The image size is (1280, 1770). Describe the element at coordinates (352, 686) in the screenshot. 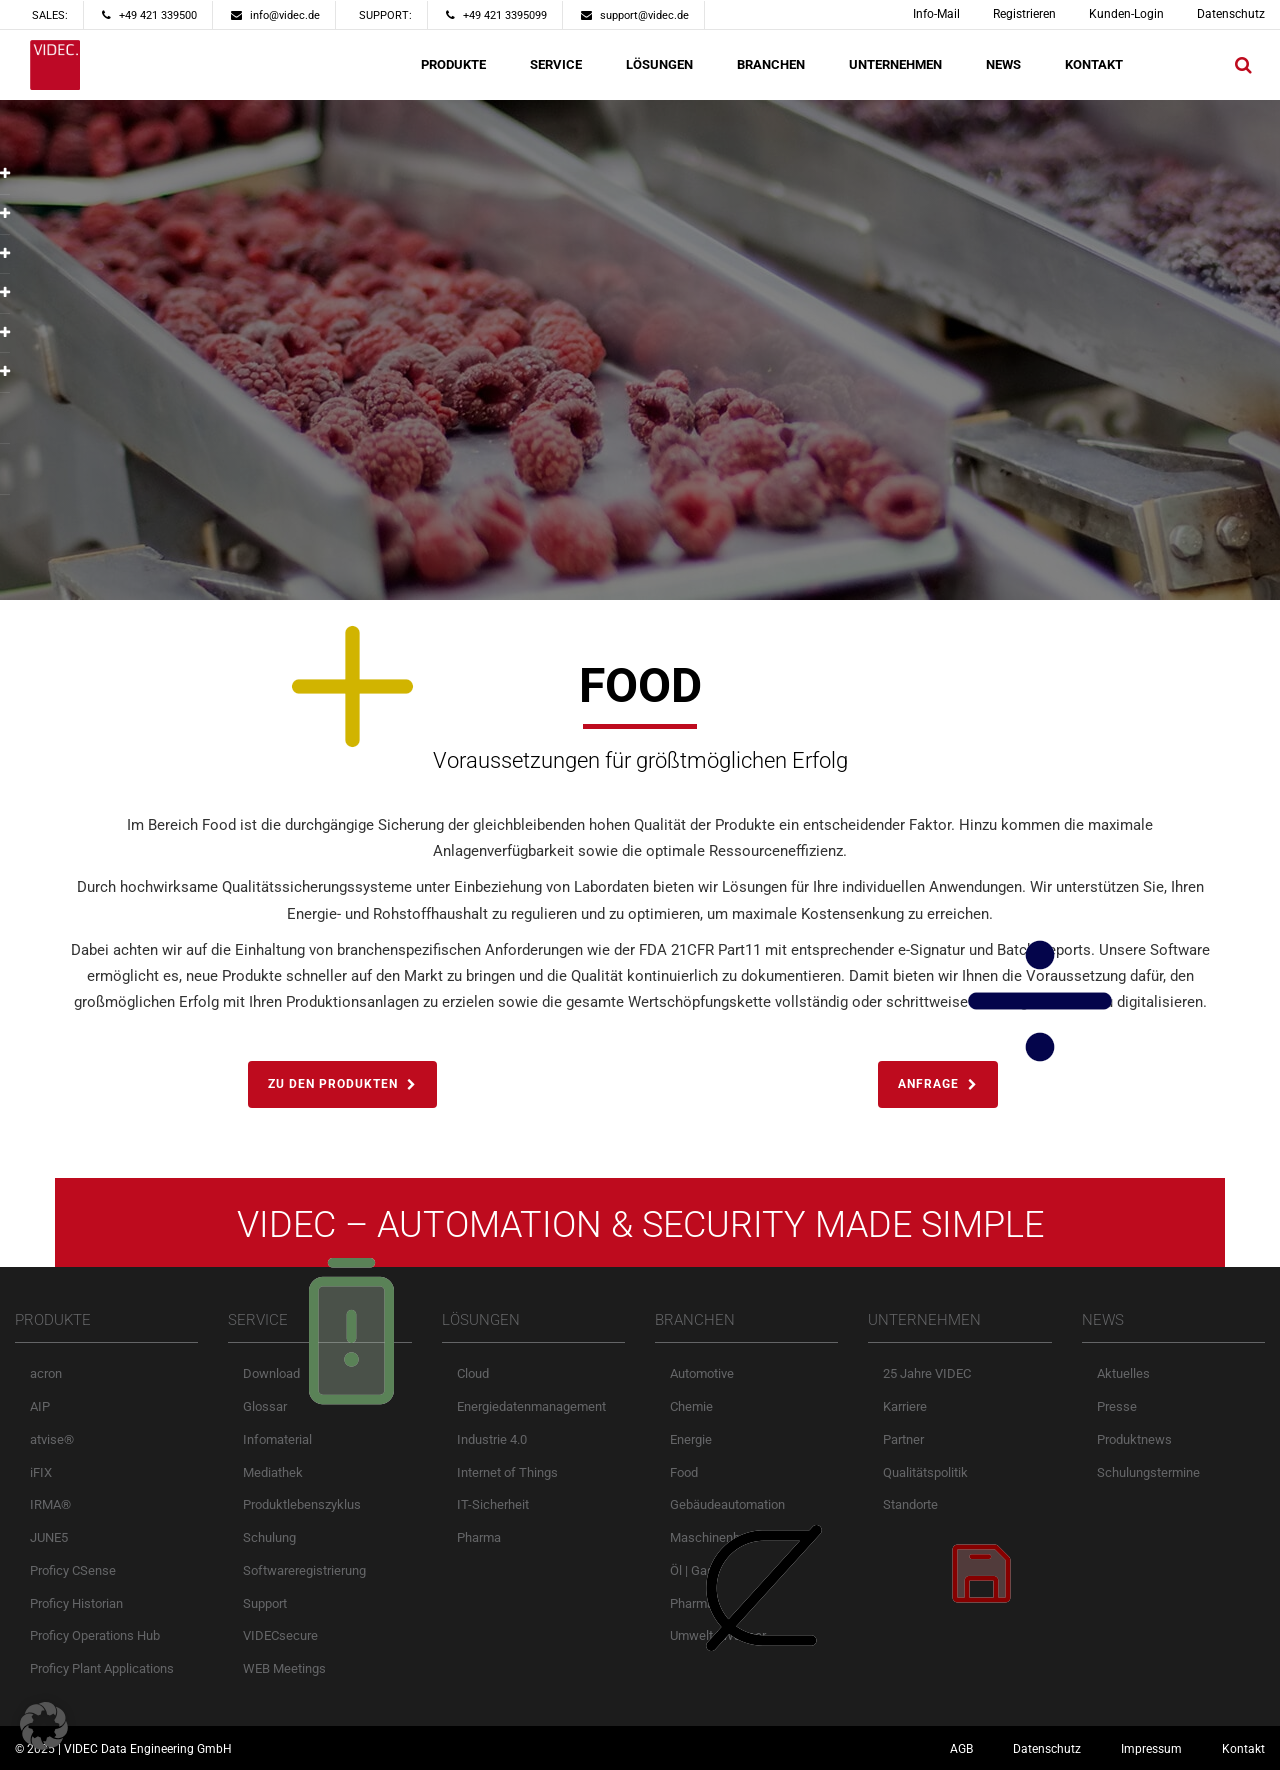

I see `add a new item` at that location.